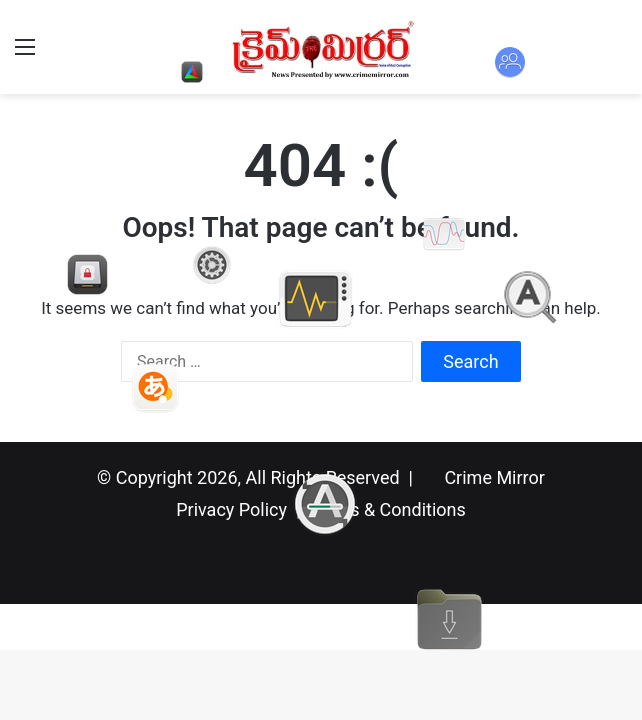 The height and width of the screenshot is (720, 642). I want to click on open cmake build automation tool, so click(192, 72).